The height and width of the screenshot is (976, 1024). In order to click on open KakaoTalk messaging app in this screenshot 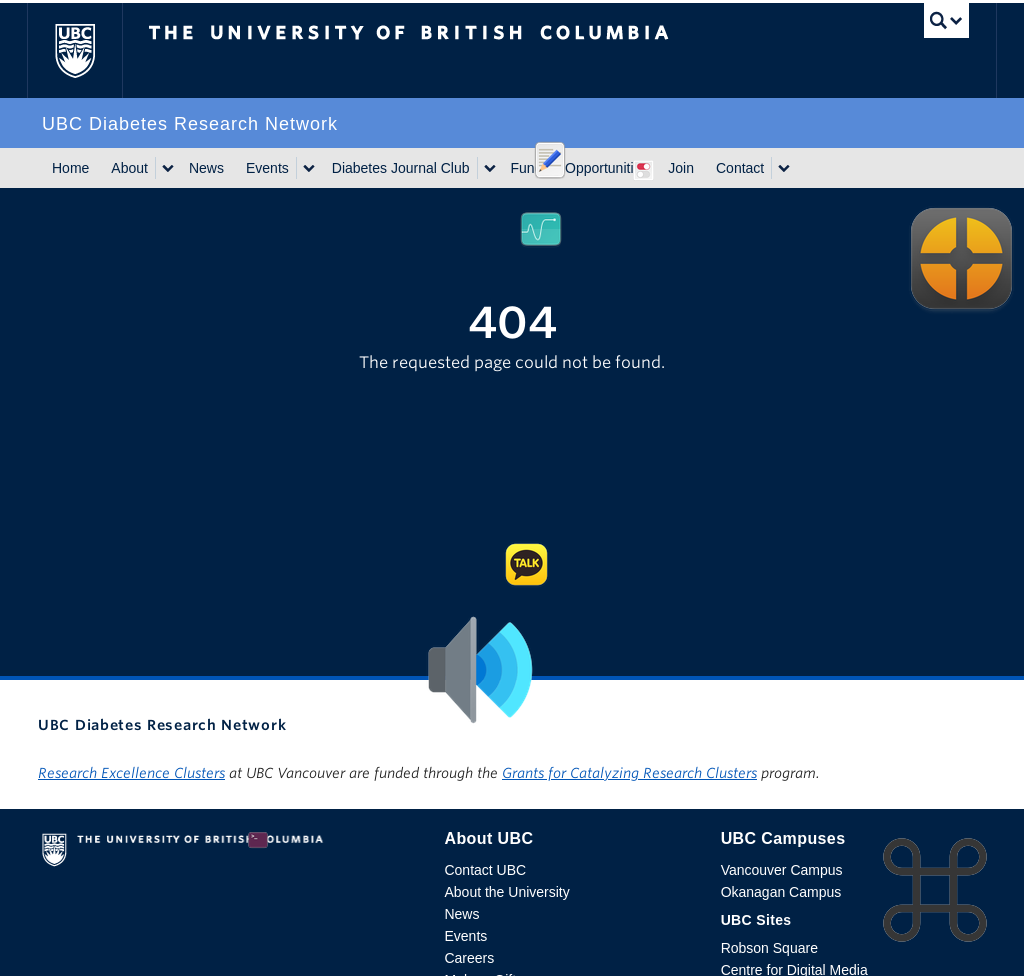, I will do `click(526, 564)`.